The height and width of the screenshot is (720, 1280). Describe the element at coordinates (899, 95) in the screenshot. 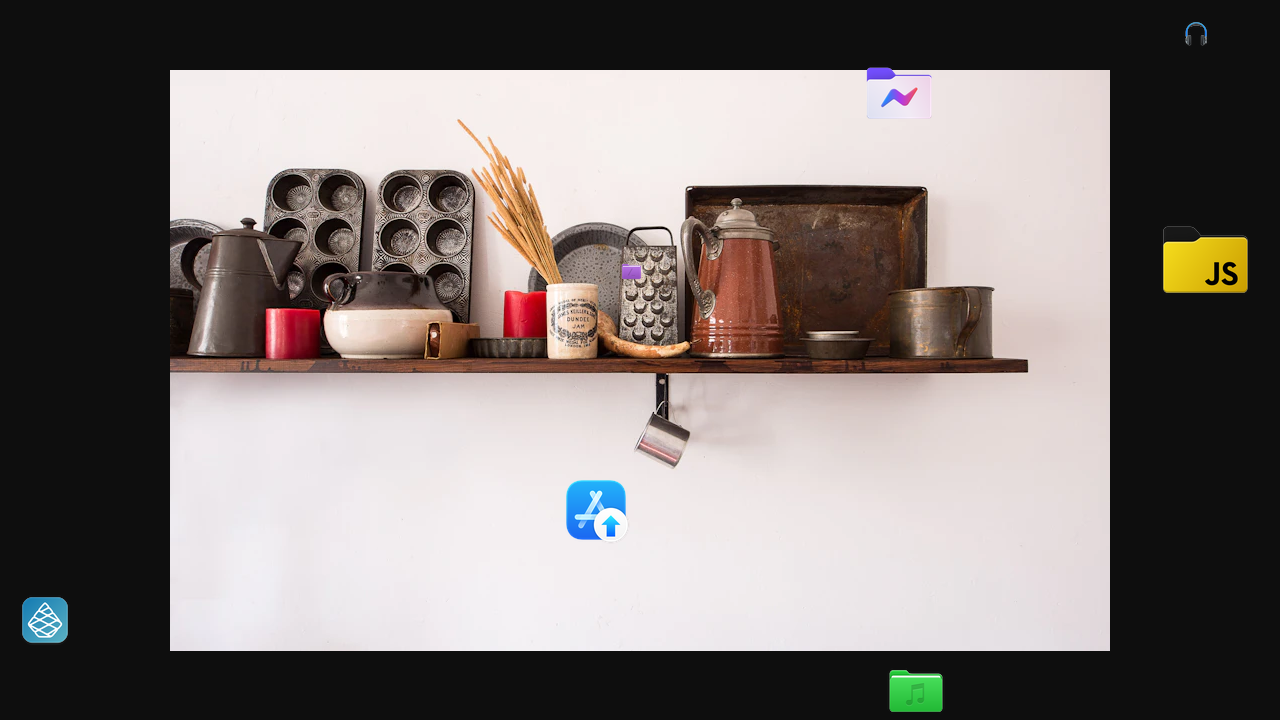

I see `open messenger app folder` at that location.